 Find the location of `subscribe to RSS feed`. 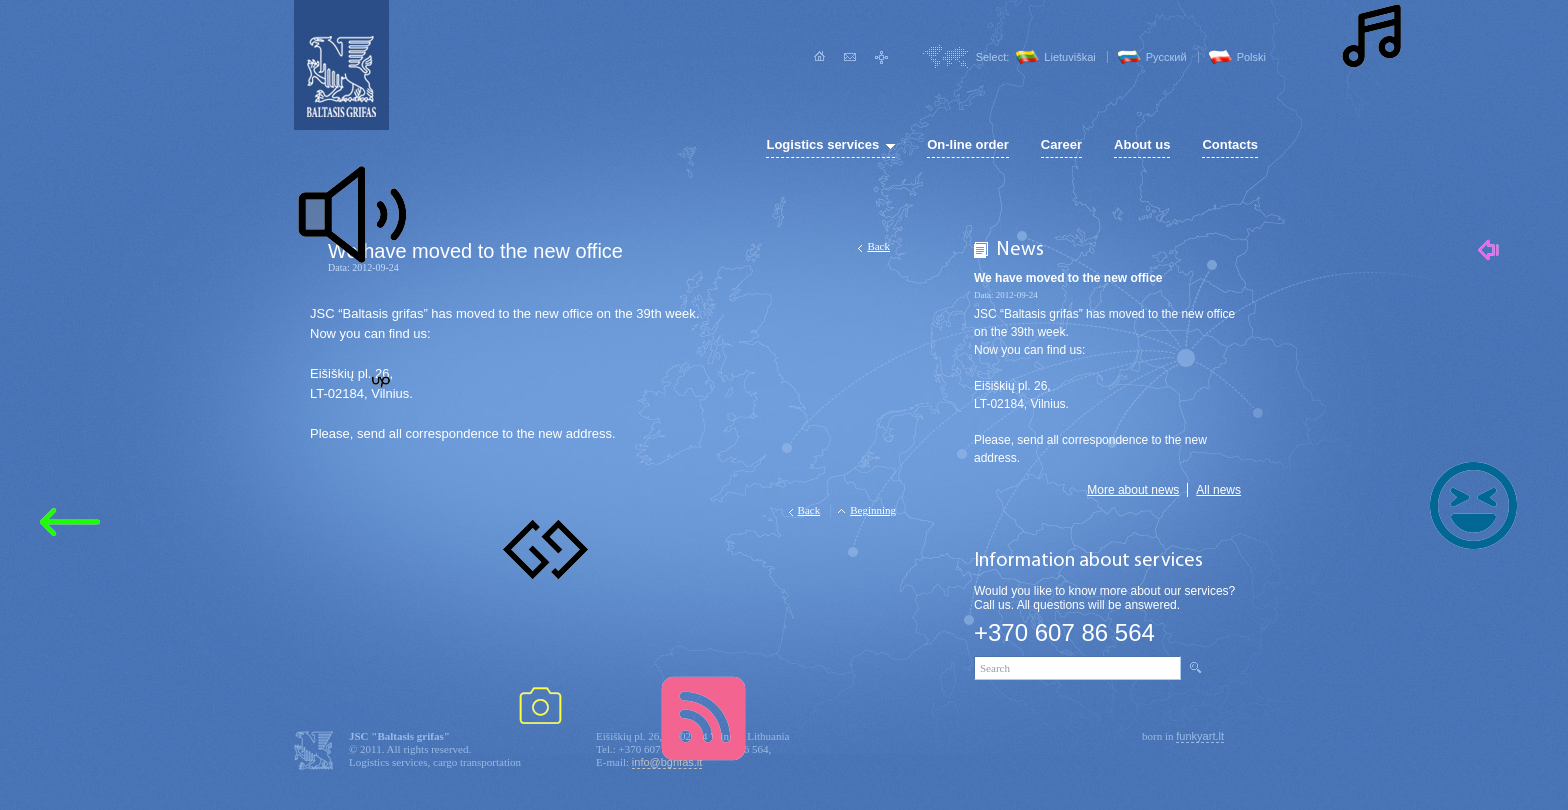

subscribe to RSS feed is located at coordinates (703, 718).